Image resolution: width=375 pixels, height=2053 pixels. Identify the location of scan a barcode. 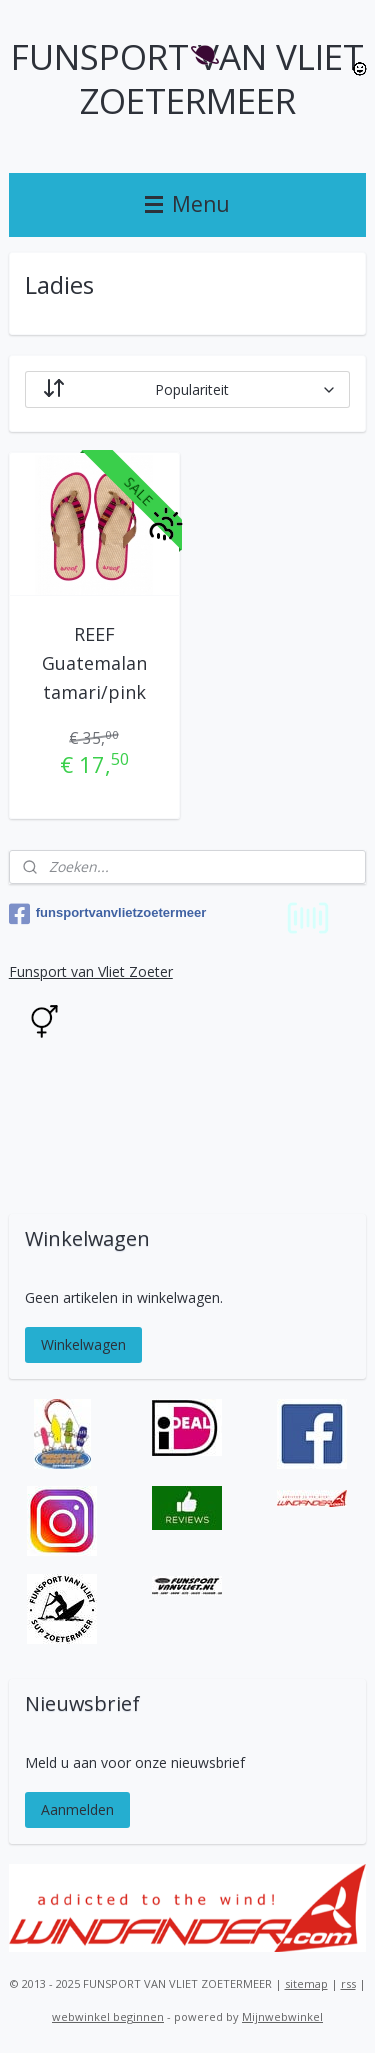
(308, 918).